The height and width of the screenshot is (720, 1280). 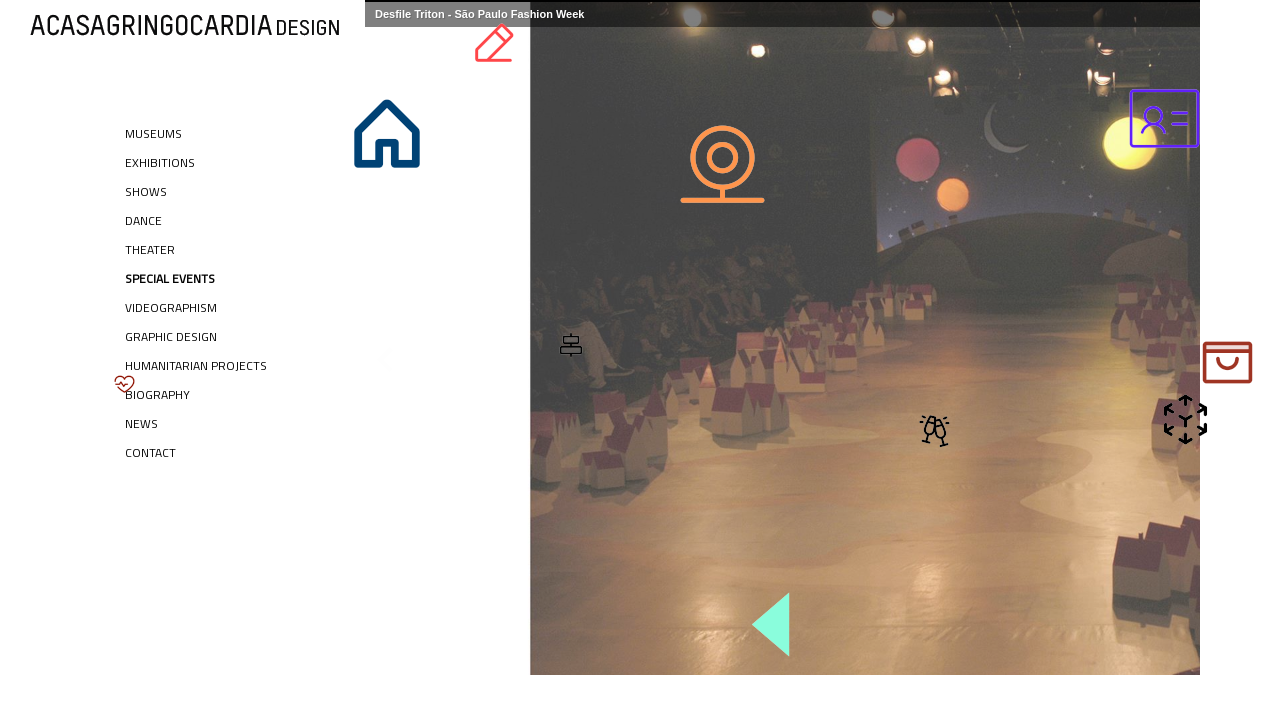 What do you see at coordinates (935, 431) in the screenshot?
I see `celebrate an achievement or milestone` at bounding box center [935, 431].